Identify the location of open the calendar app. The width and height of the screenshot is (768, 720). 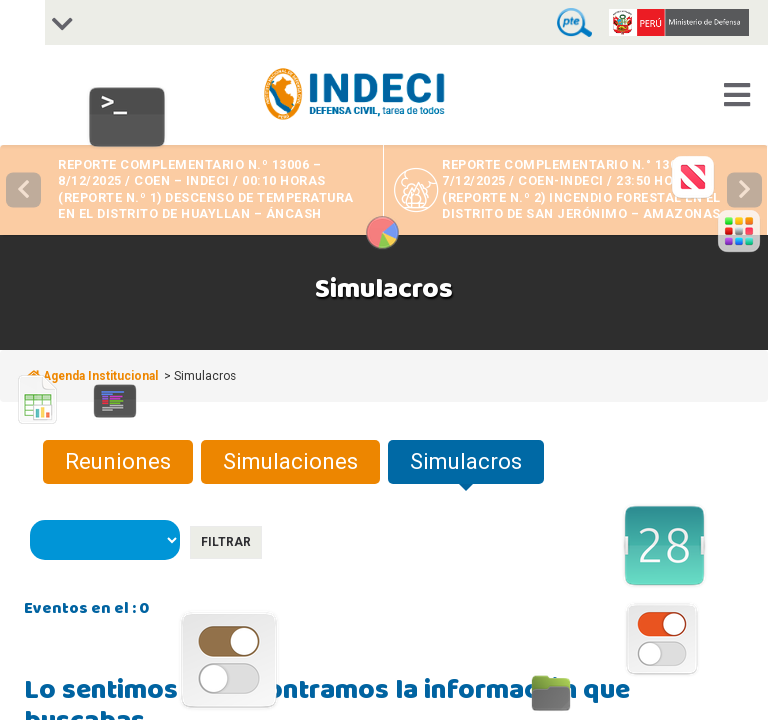
(664, 545).